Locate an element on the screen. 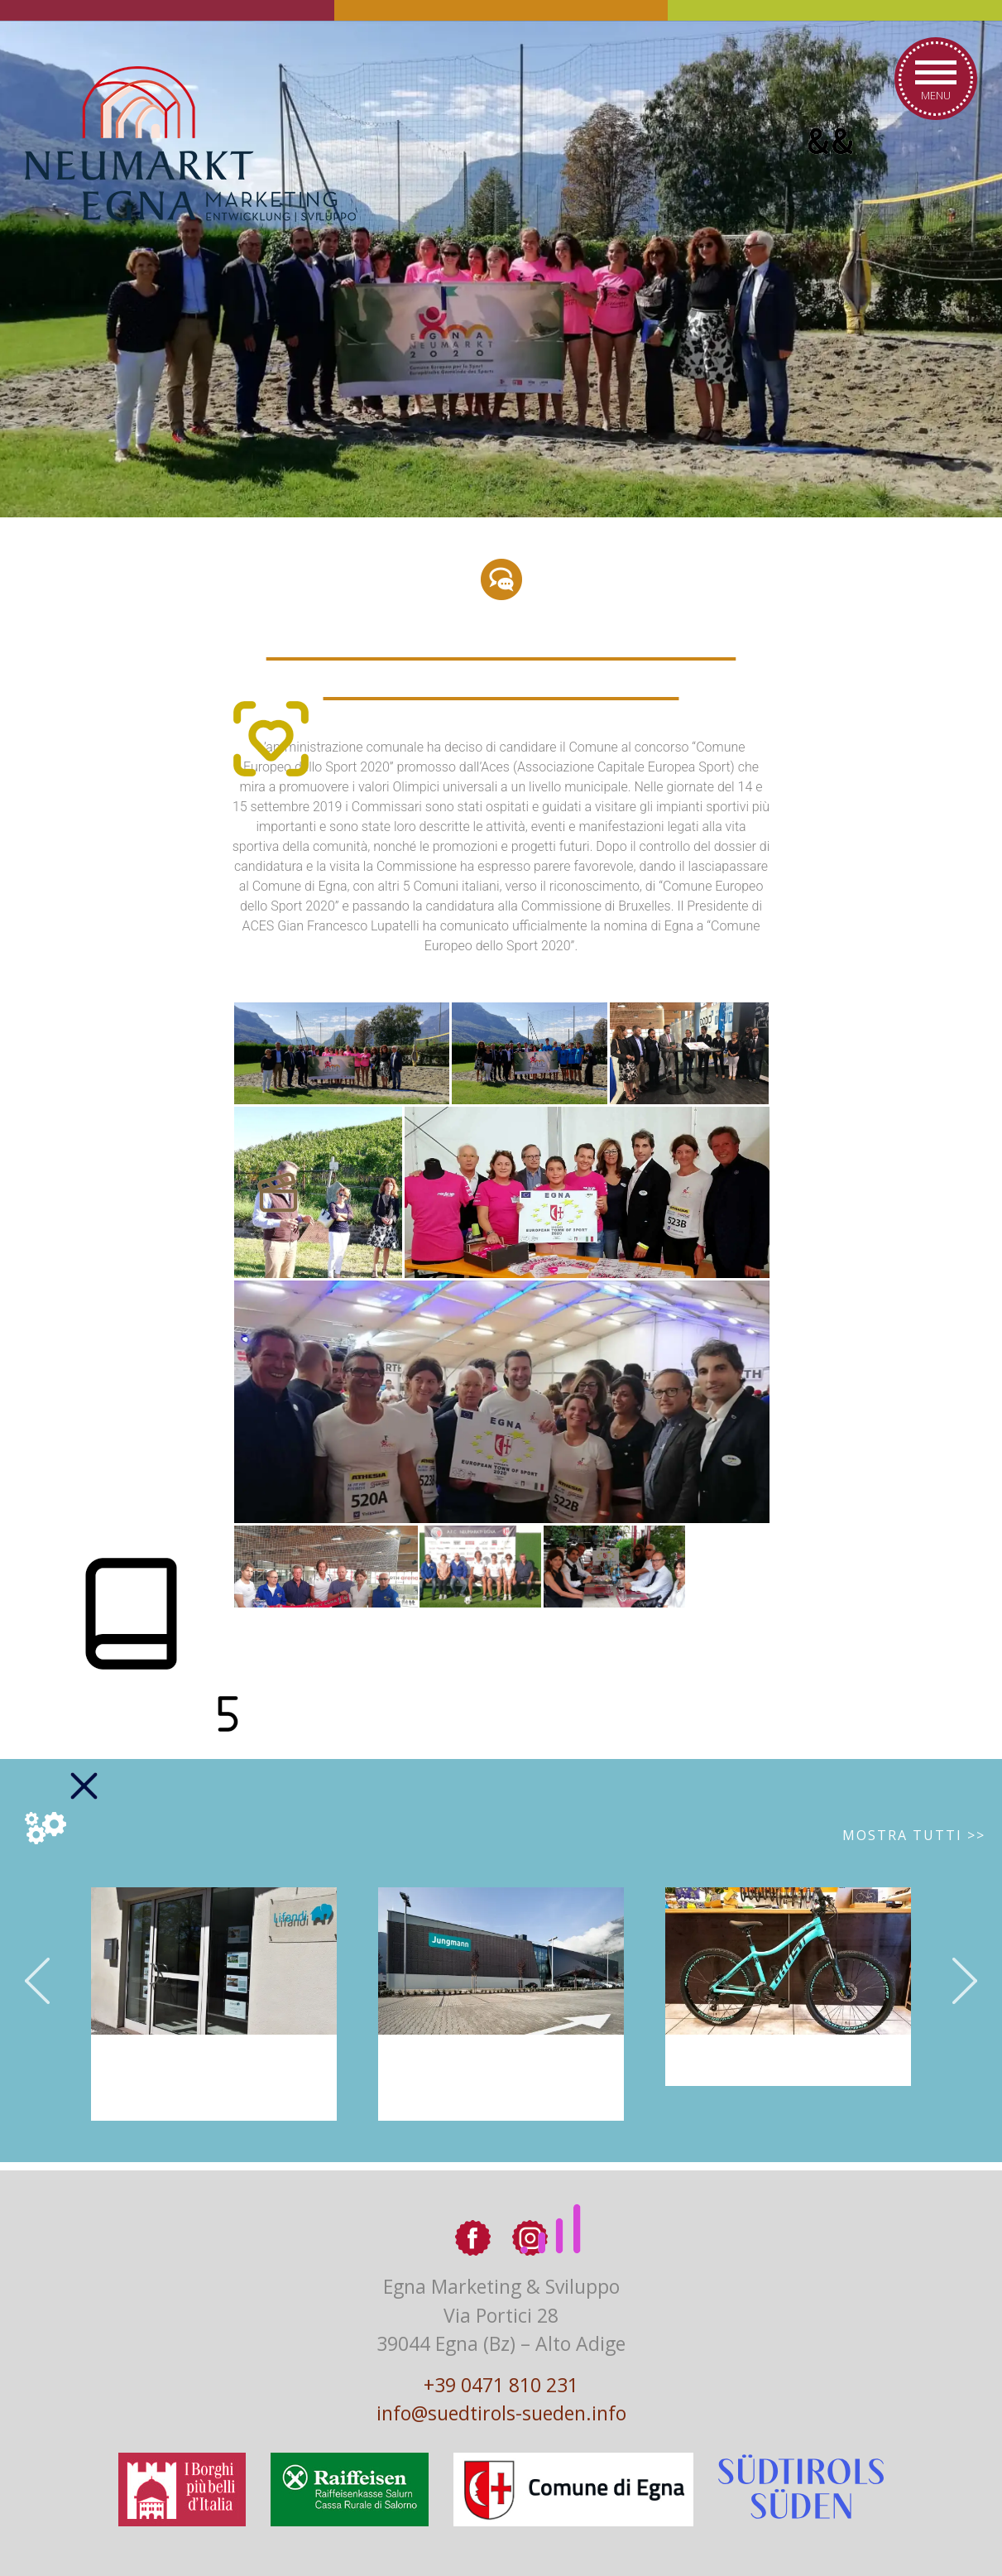 Image resolution: width=1002 pixels, height=2576 pixels. indicates strong network or cellular signal strength is located at coordinates (559, 2222).